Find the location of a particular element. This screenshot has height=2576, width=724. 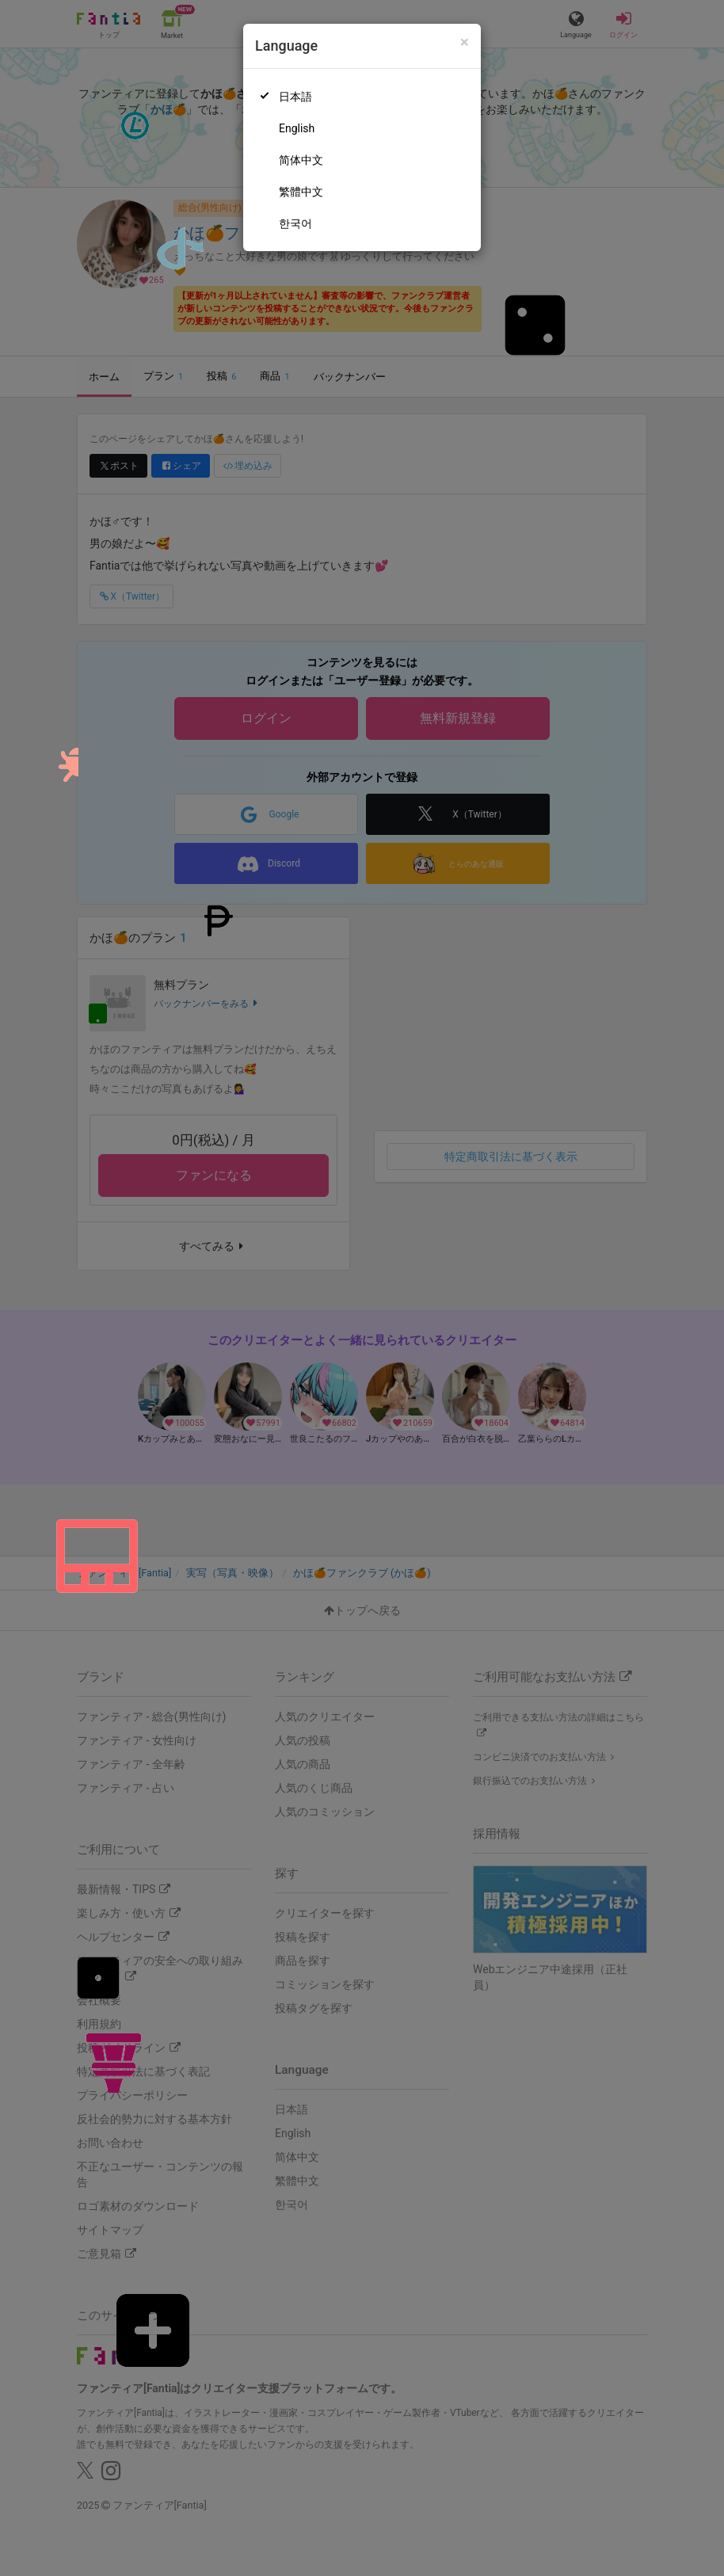

tablet device with home button is located at coordinates (97, 1013).